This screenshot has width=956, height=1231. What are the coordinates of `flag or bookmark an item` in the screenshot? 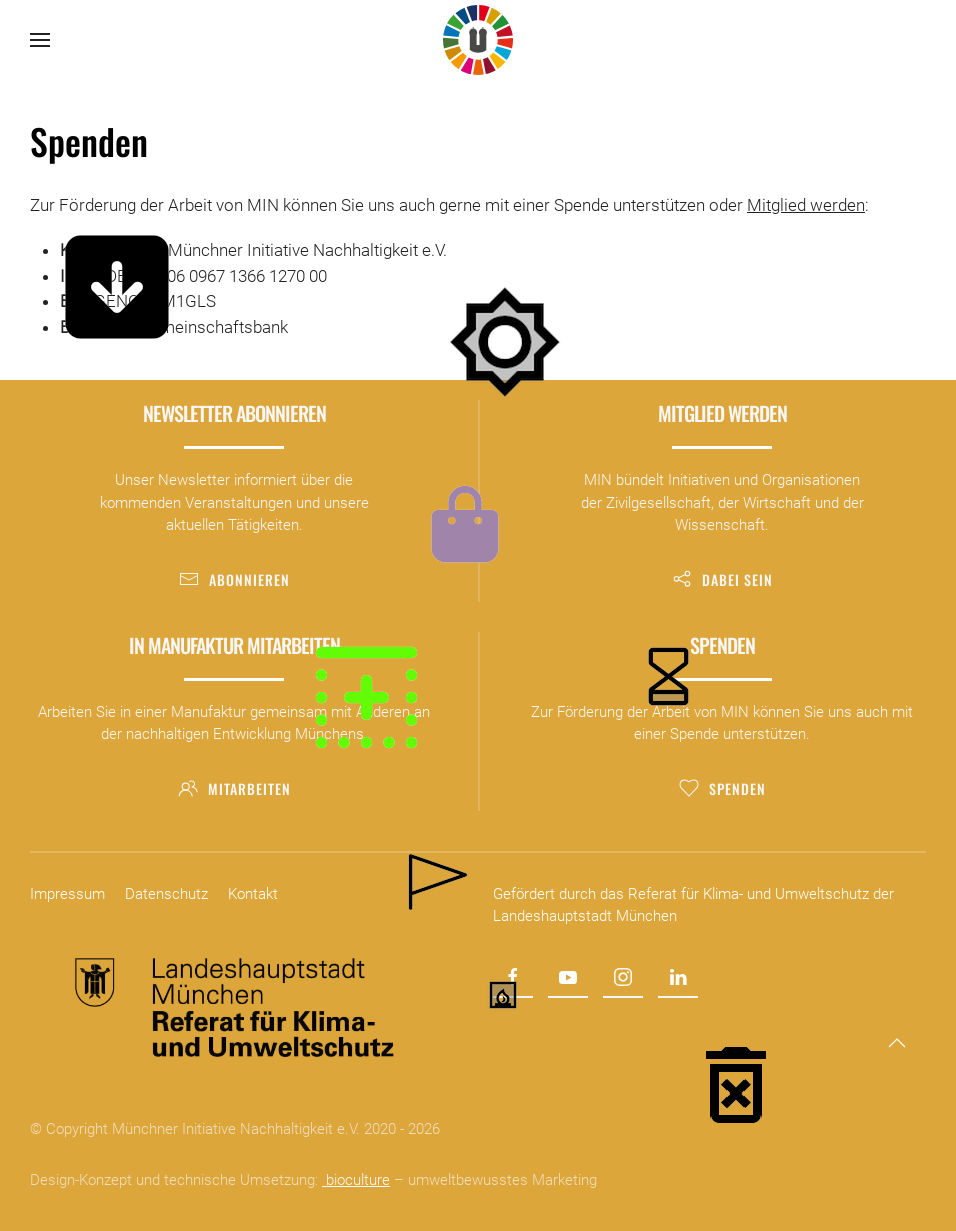 It's located at (432, 882).